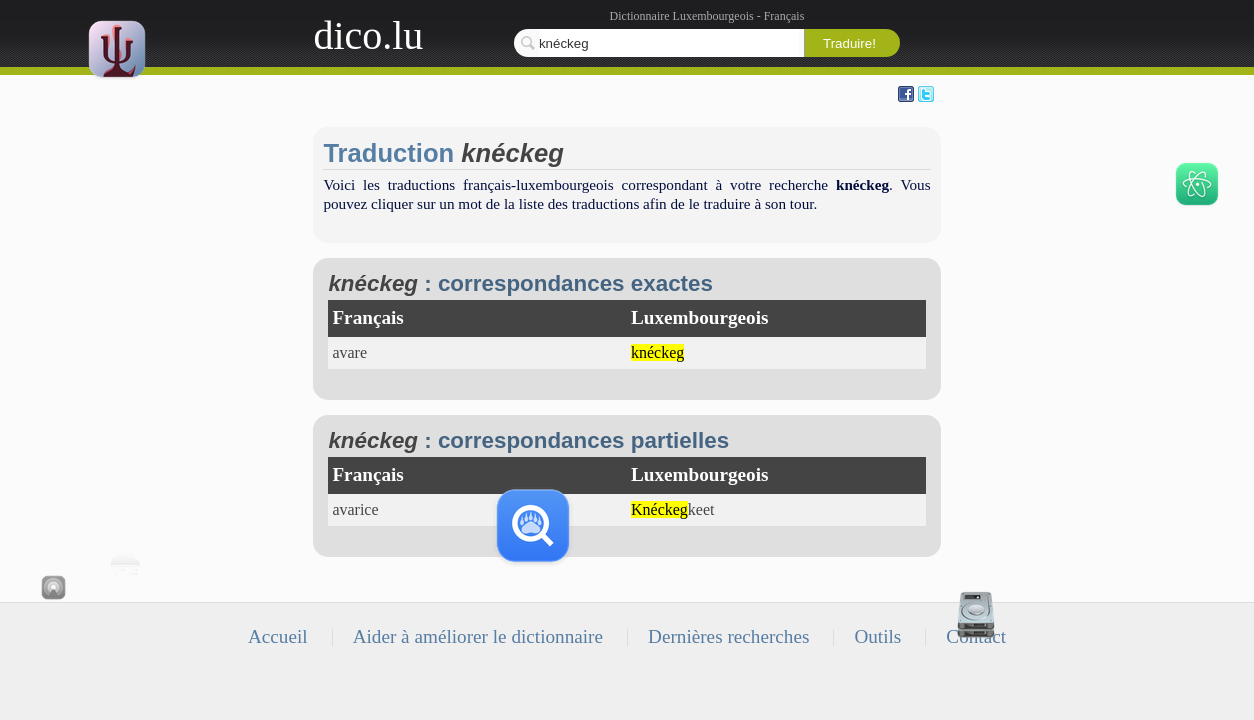  Describe the element at coordinates (1197, 184) in the screenshot. I see `open Atom text editor` at that location.